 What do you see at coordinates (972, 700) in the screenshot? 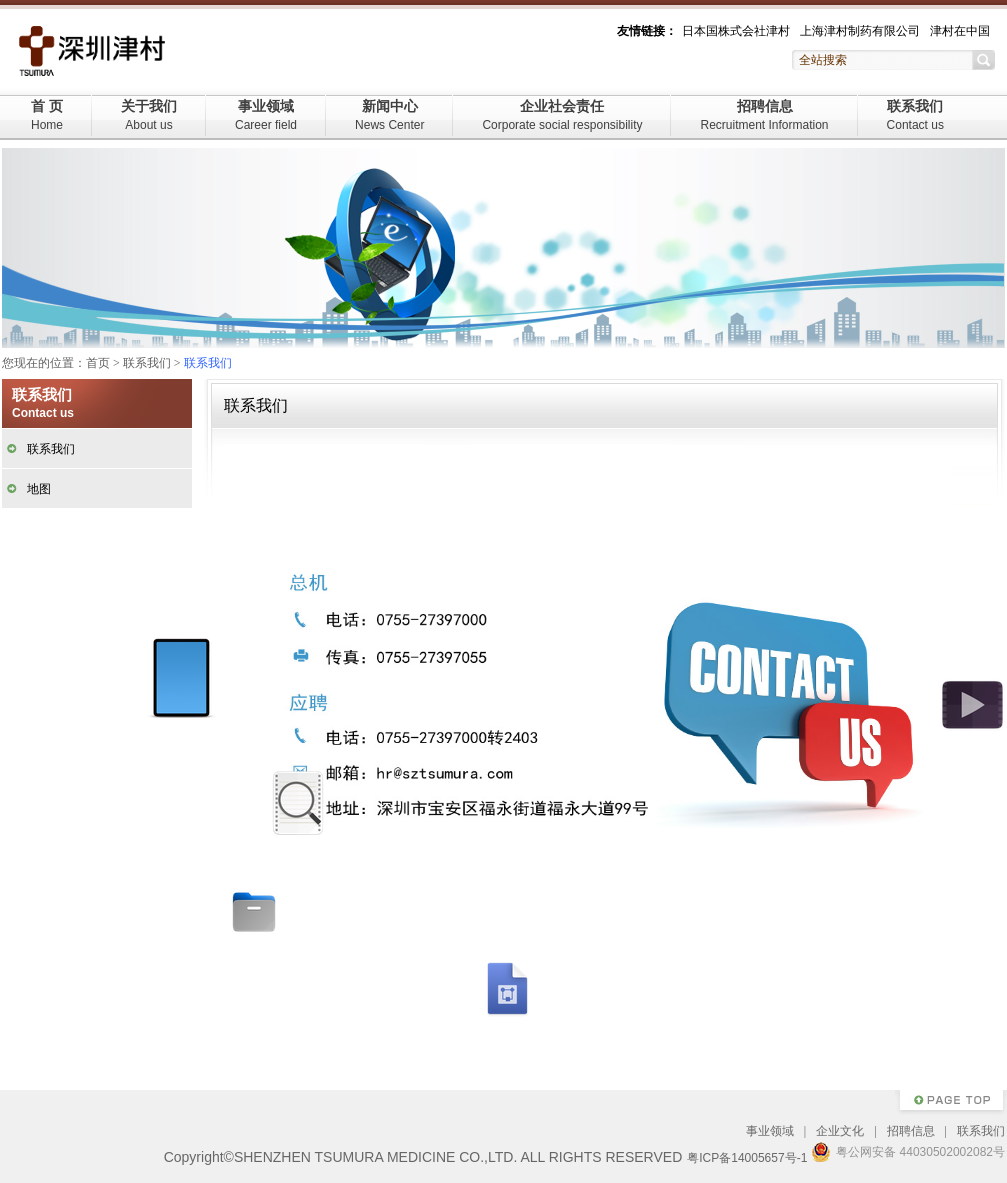
I see `a video file type indicator` at bounding box center [972, 700].